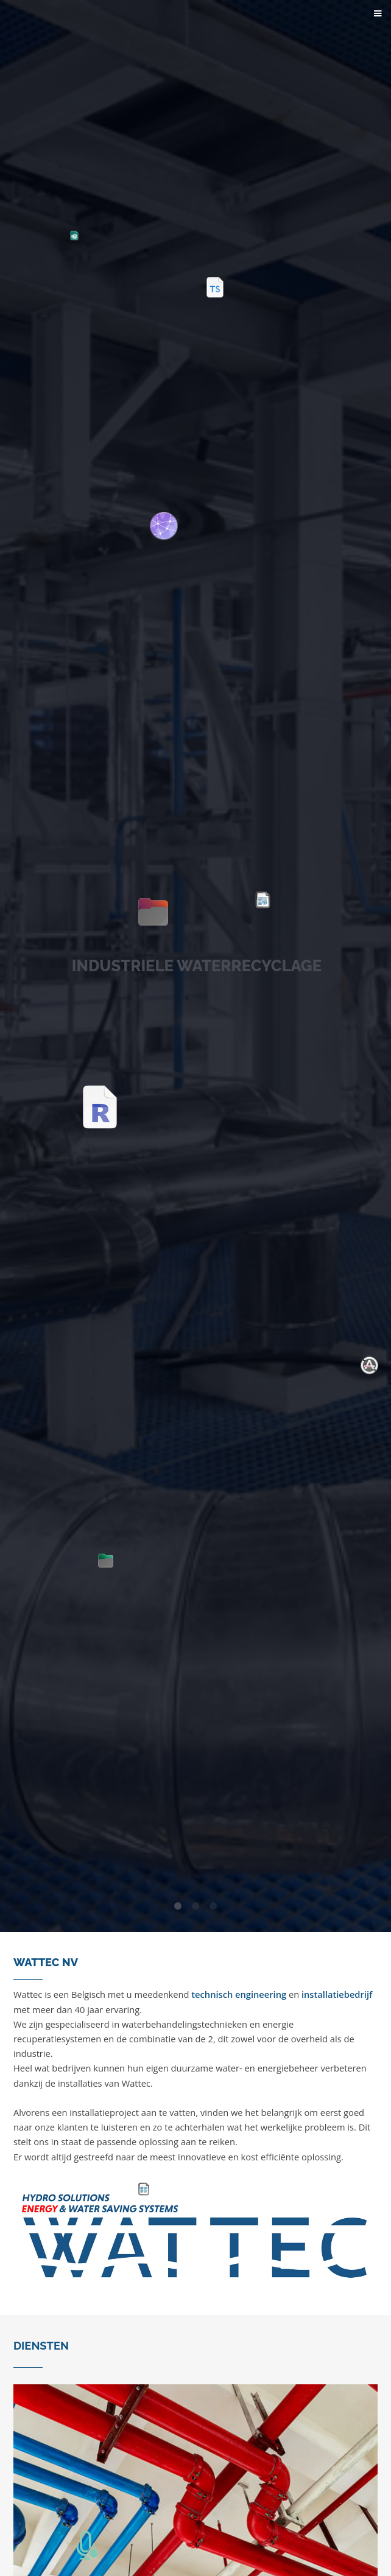 The height and width of the screenshot is (2576, 391). Describe the element at coordinates (100, 1107) in the screenshot. I see `an R programming language source file` at that location.